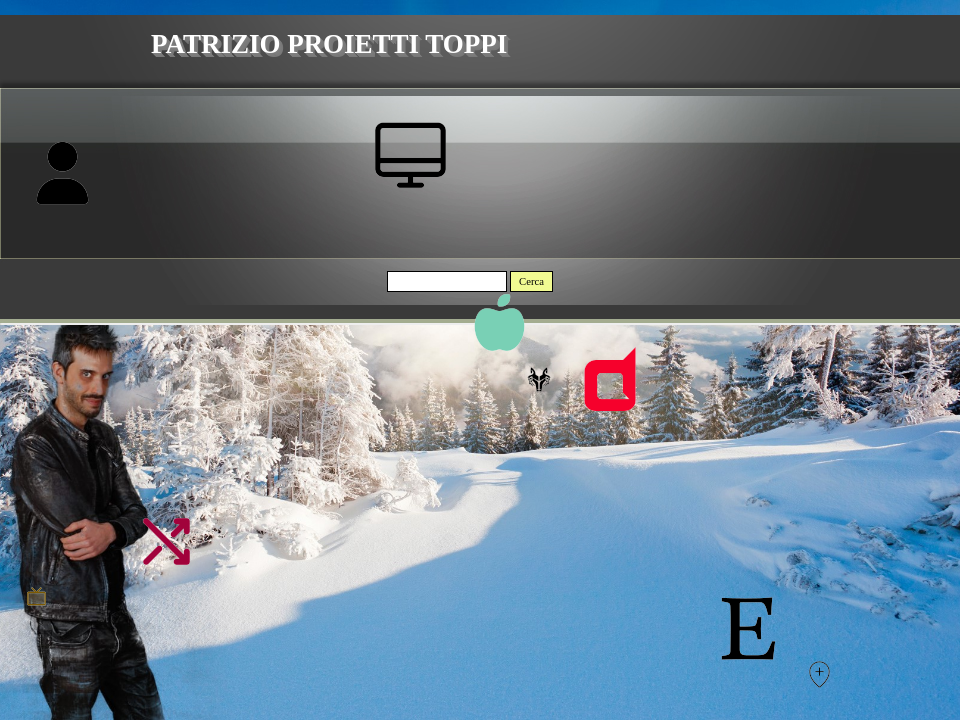 The height and width of the screenshot is (720, 960). Describe the element at coordinates (166, 541) in the screenshot. I see `shuffle or randomize content order` at that location.